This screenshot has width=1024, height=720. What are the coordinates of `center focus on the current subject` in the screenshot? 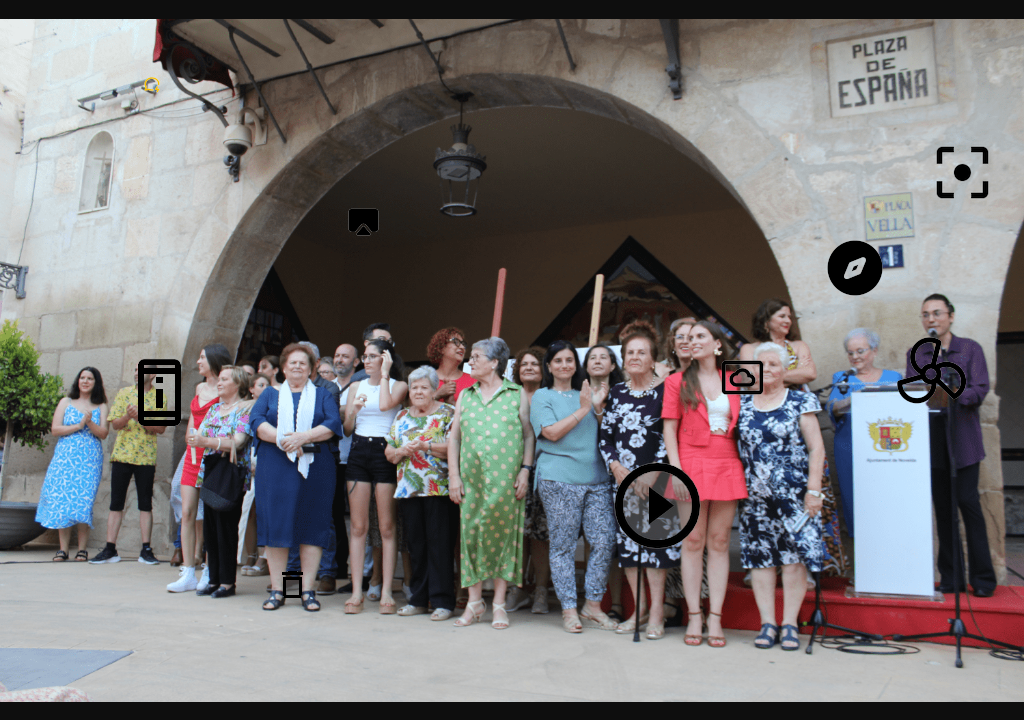 It's located at (962, 172).